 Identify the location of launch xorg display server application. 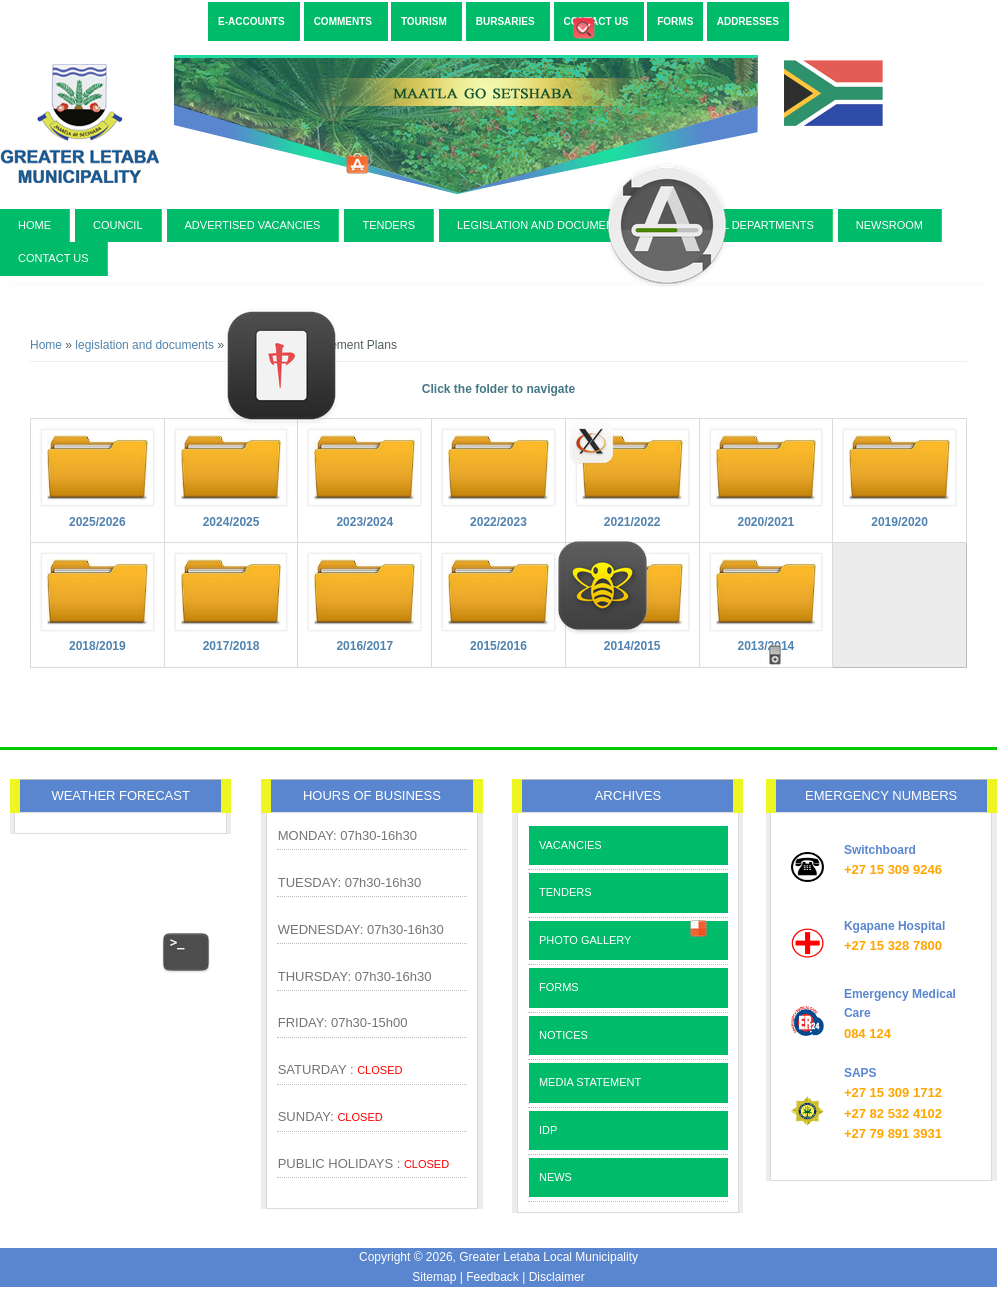
(591, 441).